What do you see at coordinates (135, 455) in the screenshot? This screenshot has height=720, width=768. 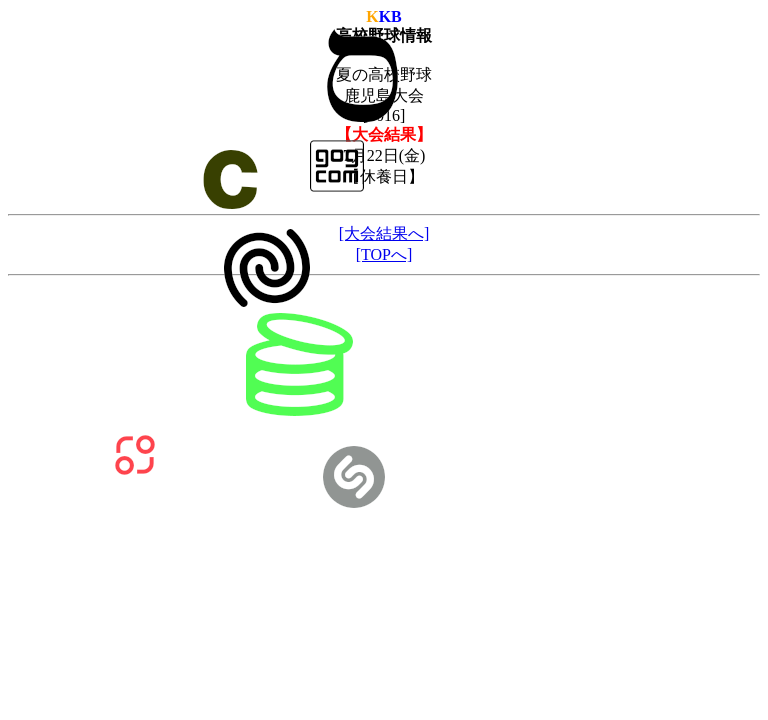 I see `exchange or convert currency` at bounding box center [135, 455].